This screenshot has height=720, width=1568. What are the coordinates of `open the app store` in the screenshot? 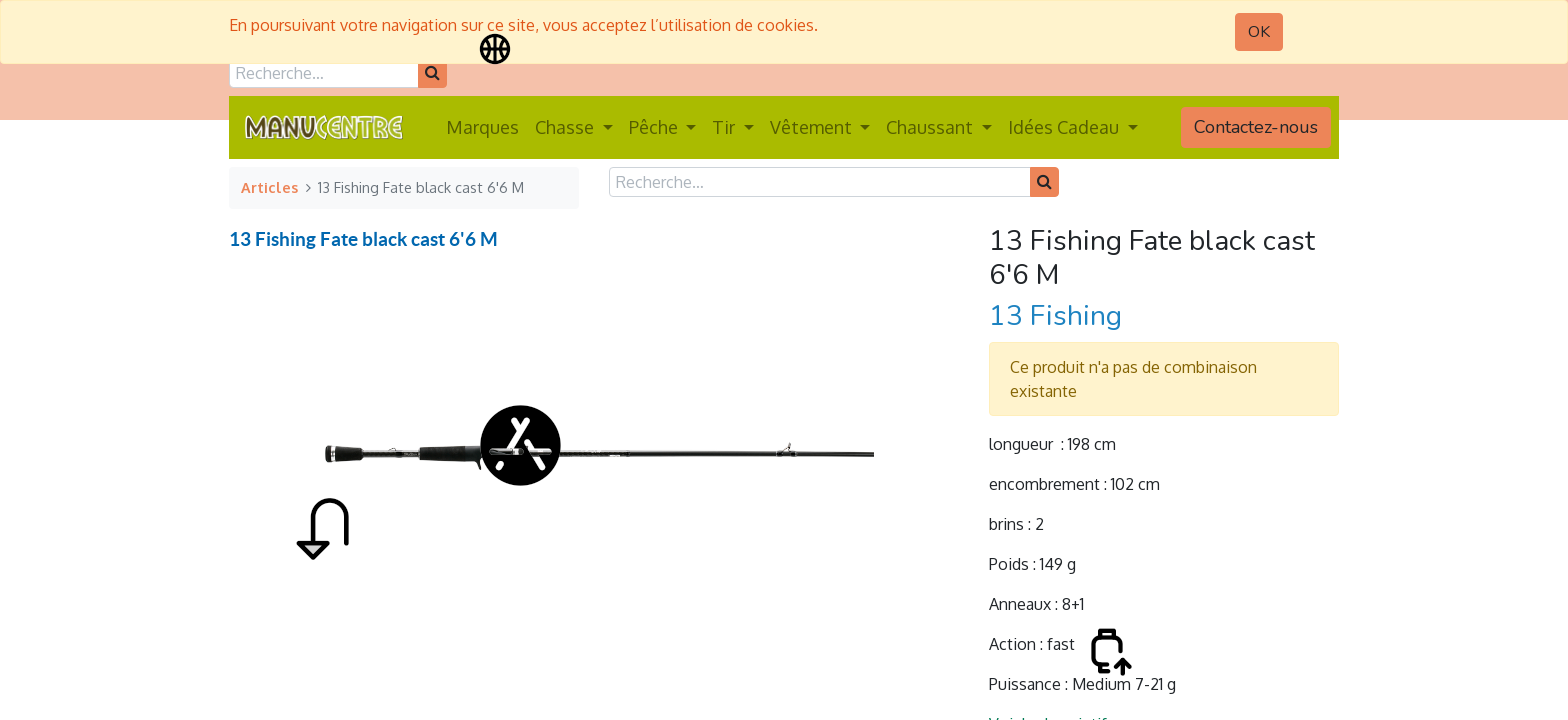 It's located at (520, 445).